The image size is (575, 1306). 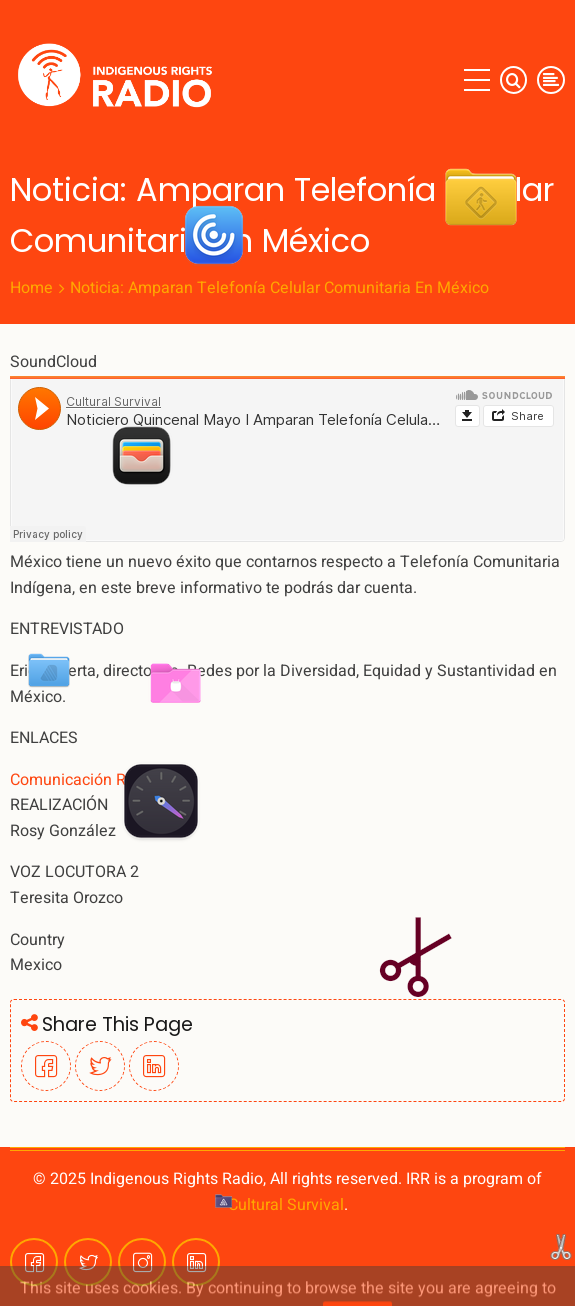 I want to click on open PDF Slicer to cut and rearrange PDF pages, so click(x=415, y=954).